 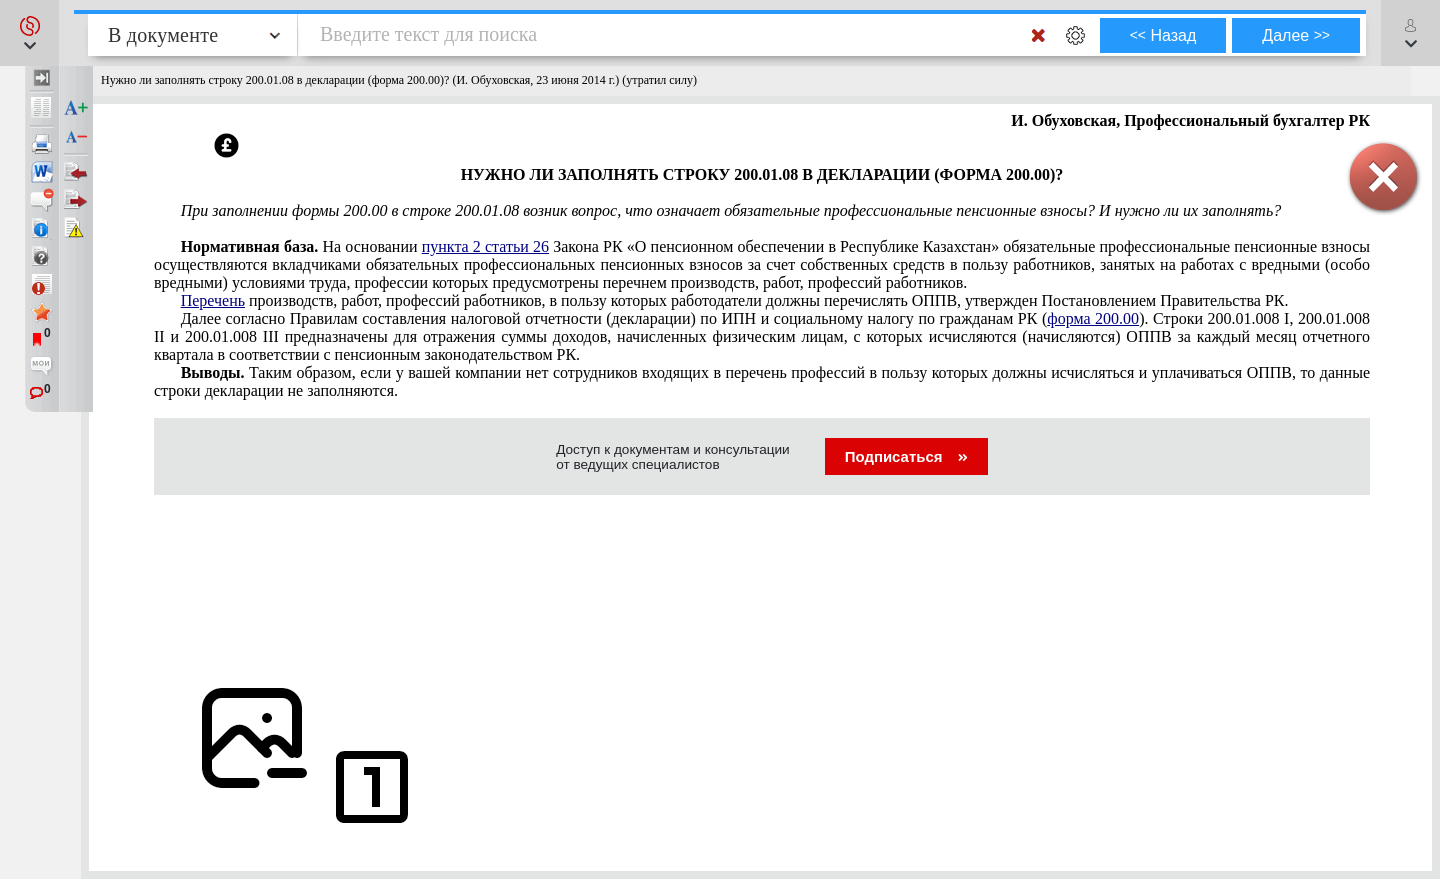 I want to click on select option one or first choice, so click(x=372, y=787).